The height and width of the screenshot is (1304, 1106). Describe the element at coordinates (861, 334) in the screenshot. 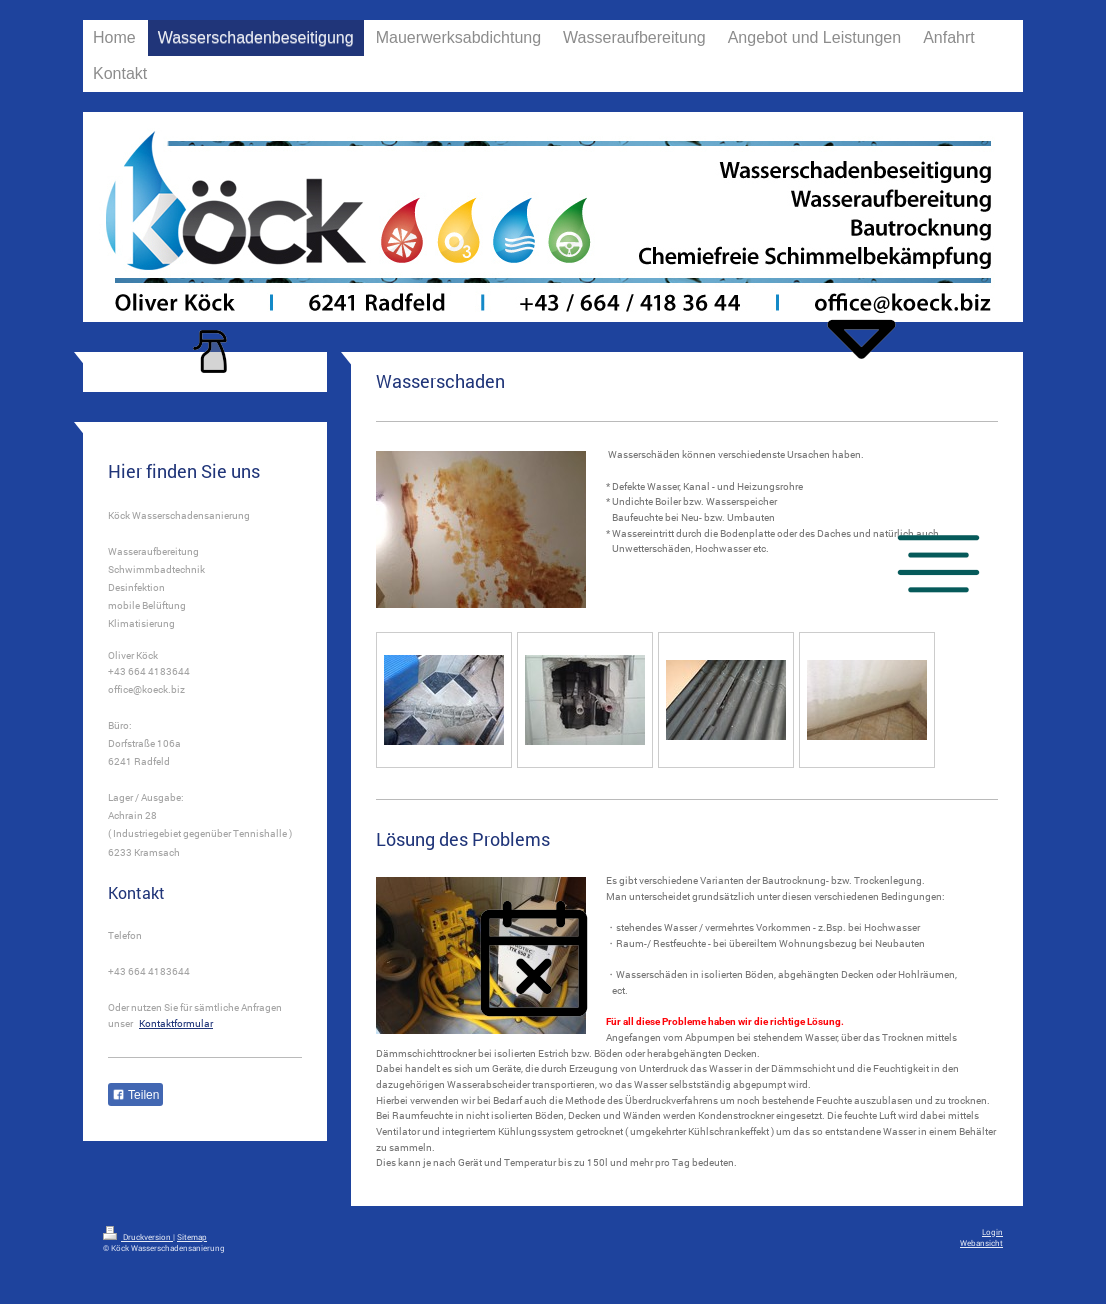

I see `expand dropdown menu` at that location.